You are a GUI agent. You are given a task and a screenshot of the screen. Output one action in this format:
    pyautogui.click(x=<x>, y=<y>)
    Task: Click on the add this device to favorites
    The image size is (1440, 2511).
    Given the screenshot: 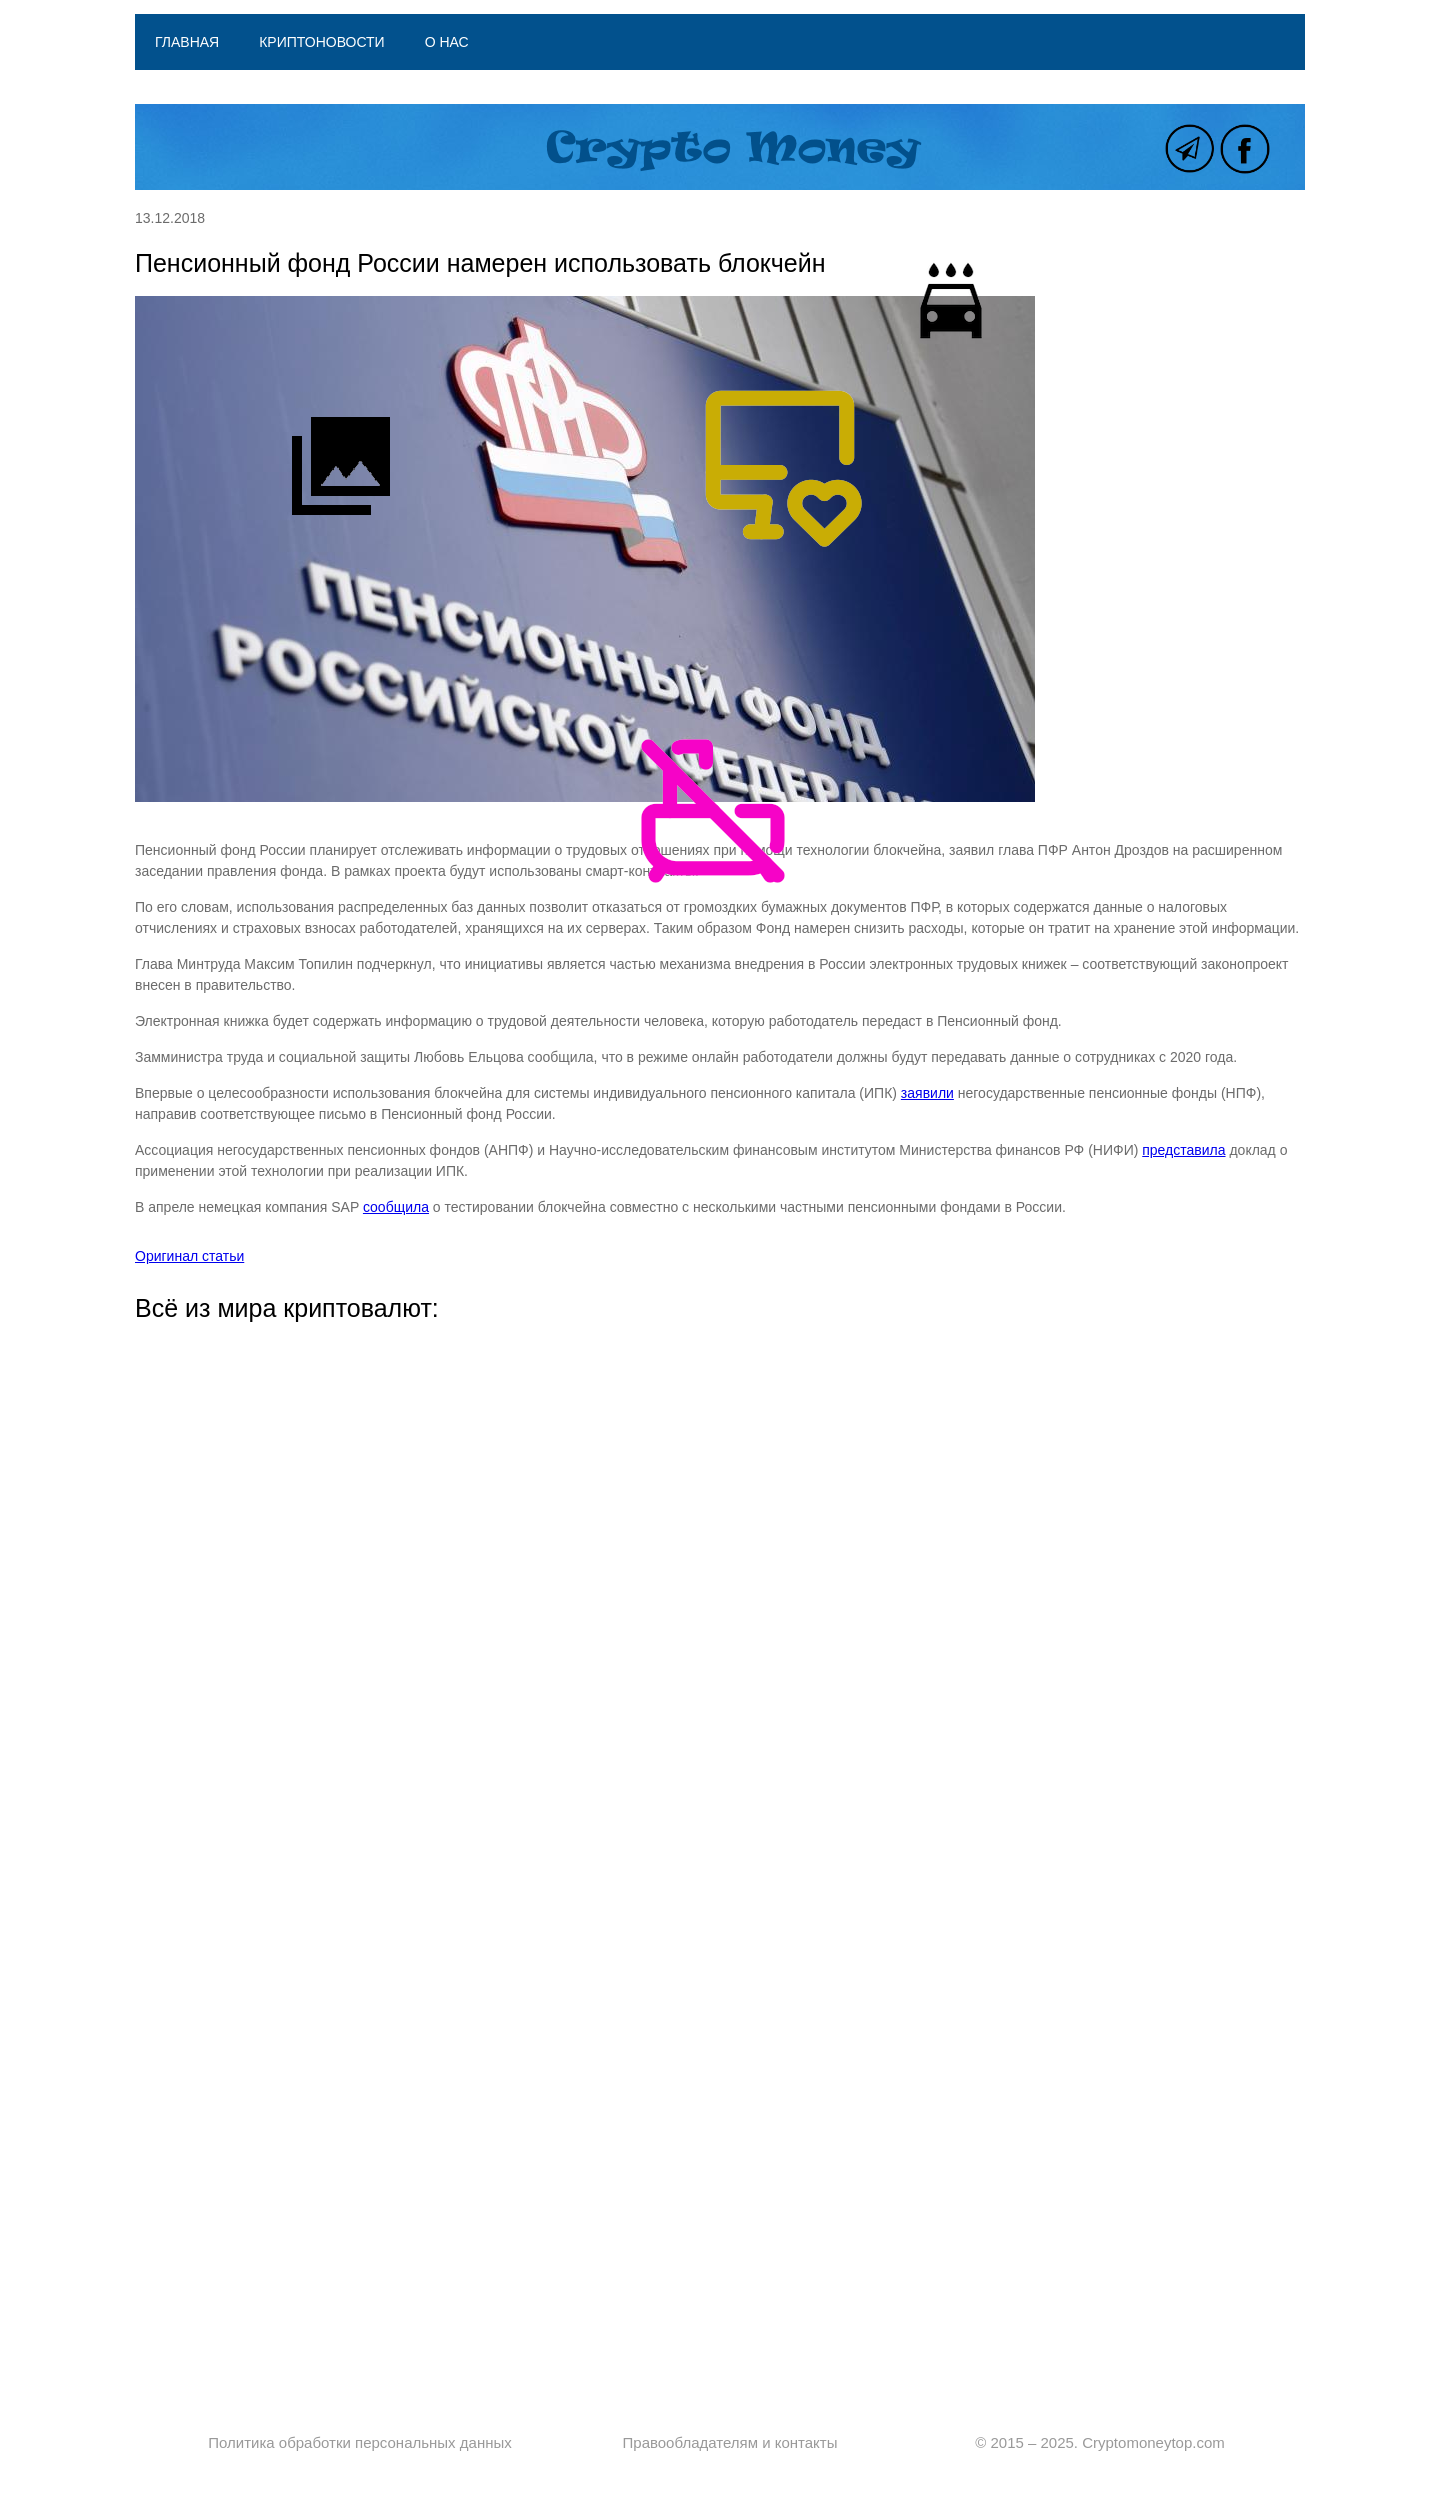 What is the action you would take?
    pyautogui.click(x=780, y=465)
    